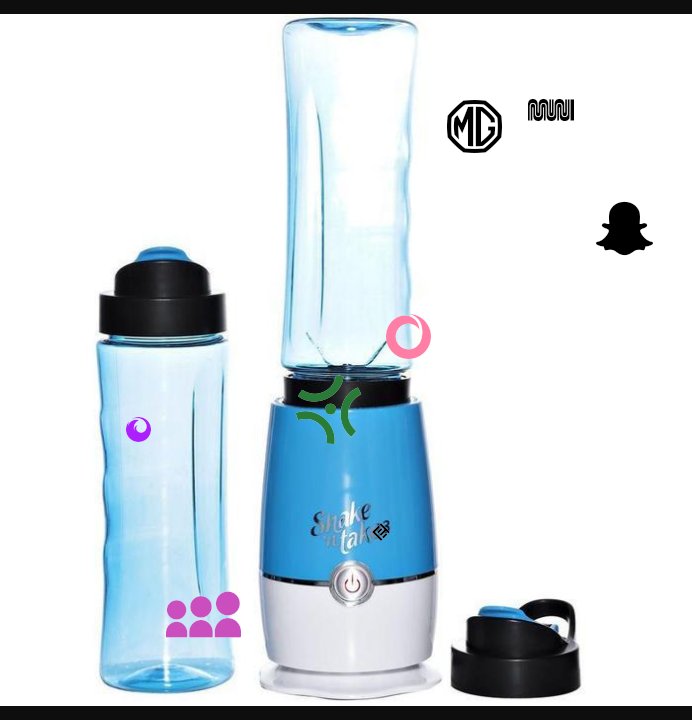  I want to click on open Firefox browser, so click(138, 429).